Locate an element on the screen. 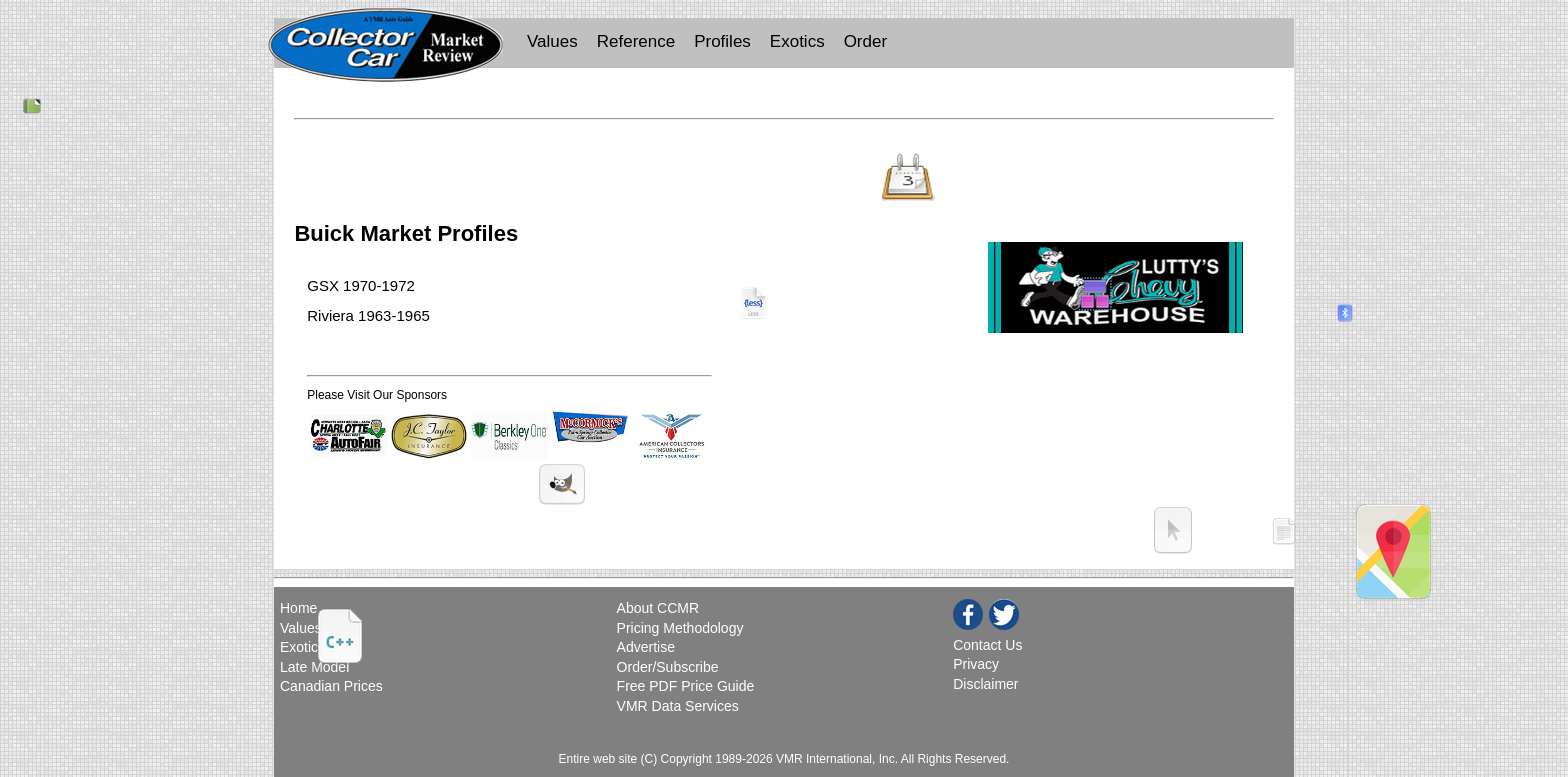 This screenshot has height=777, width=1568. a compressed GIMP image file is located at coordinates (562, 483).